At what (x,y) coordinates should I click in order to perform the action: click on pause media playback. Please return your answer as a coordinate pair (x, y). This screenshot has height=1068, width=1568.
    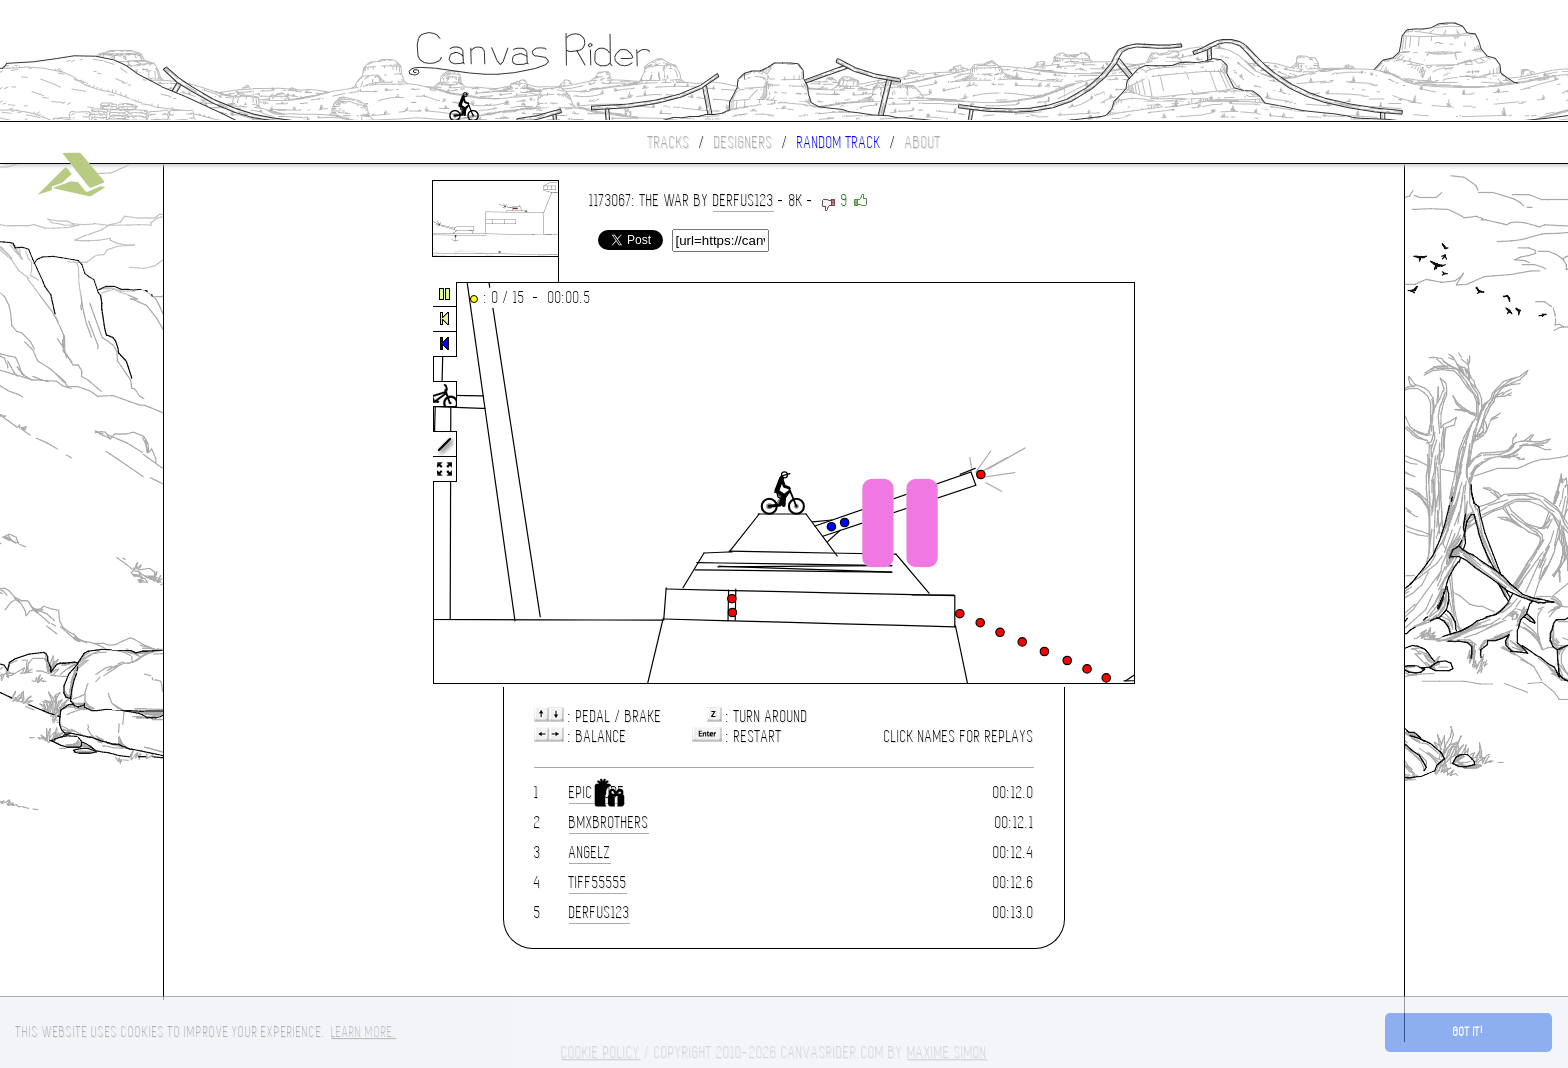
    Looking at the image, I should click on (900, 523).